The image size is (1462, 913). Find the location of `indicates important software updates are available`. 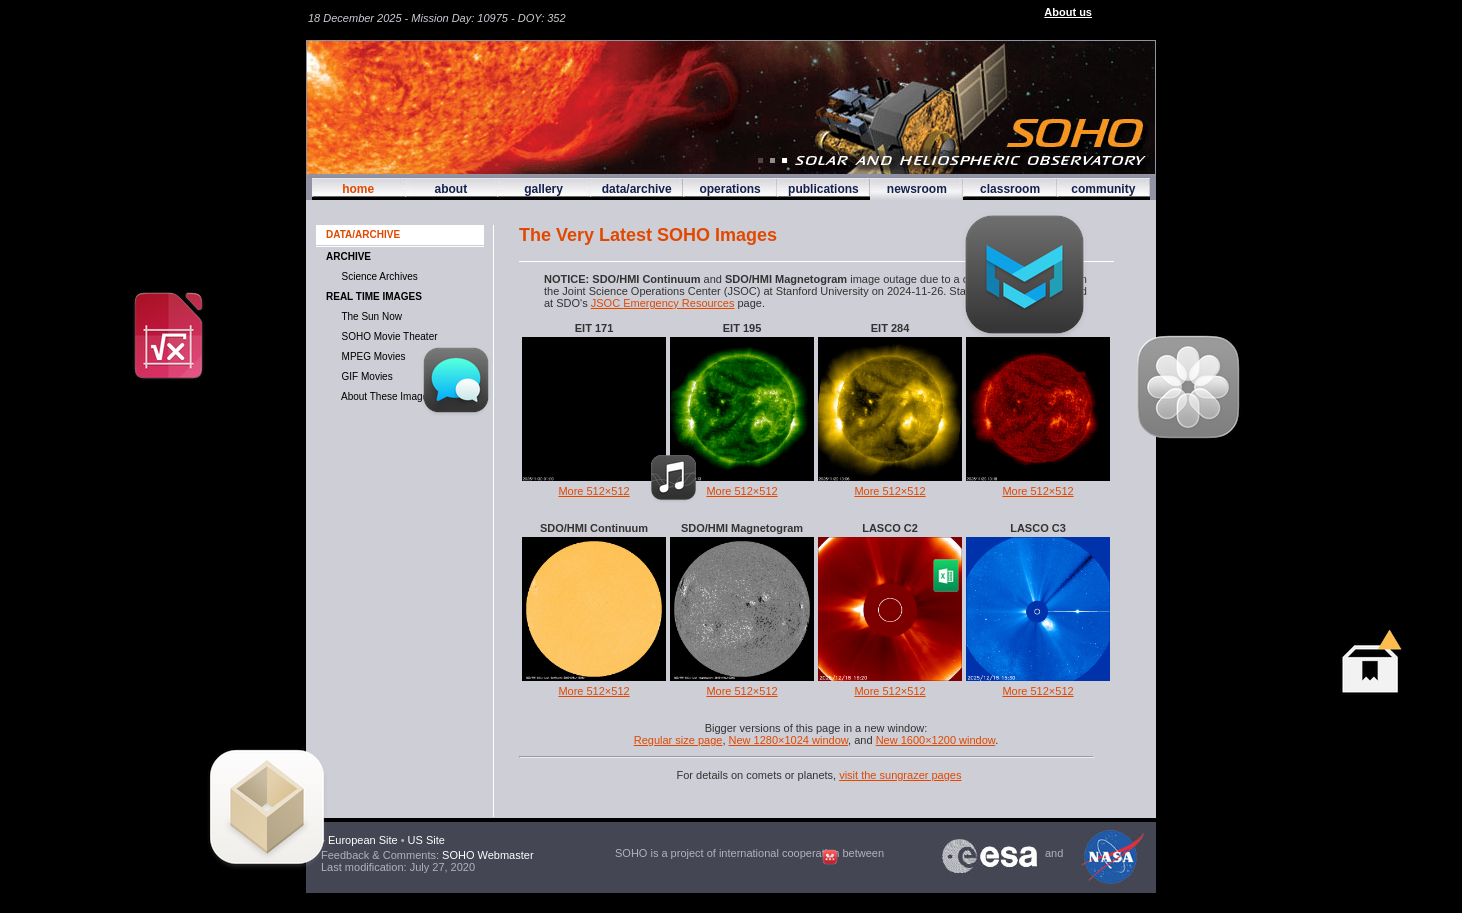

indicates important software updates are available is located at coordinates (1370, 661).